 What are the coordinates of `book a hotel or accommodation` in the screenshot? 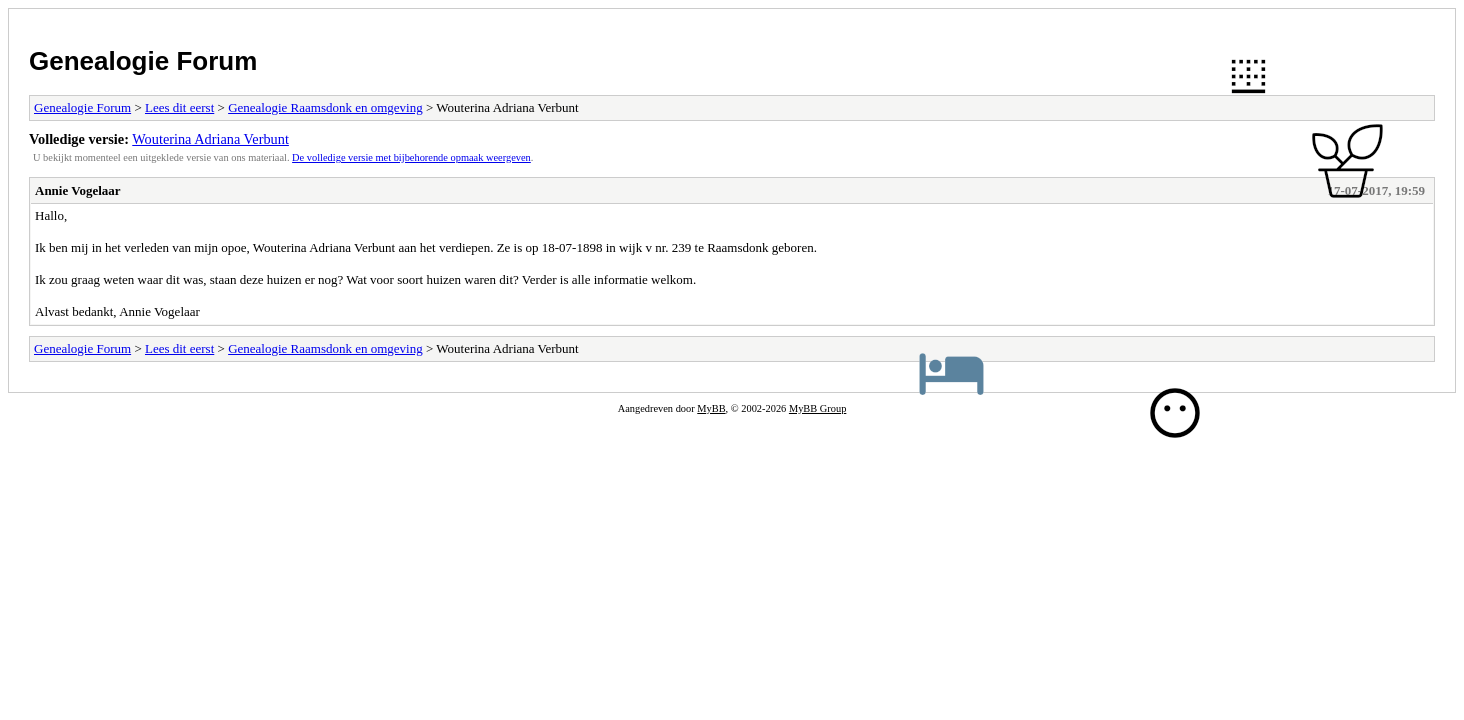 It's located at (951, 372).